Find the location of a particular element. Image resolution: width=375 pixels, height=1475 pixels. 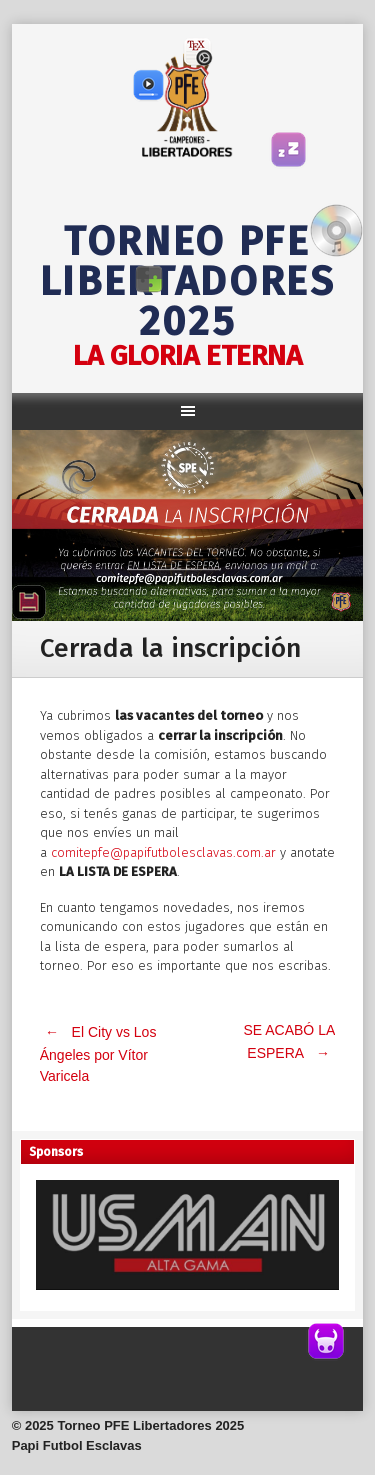

put your mac into hibernate or sleep mode is located at coordinates (288, 149).